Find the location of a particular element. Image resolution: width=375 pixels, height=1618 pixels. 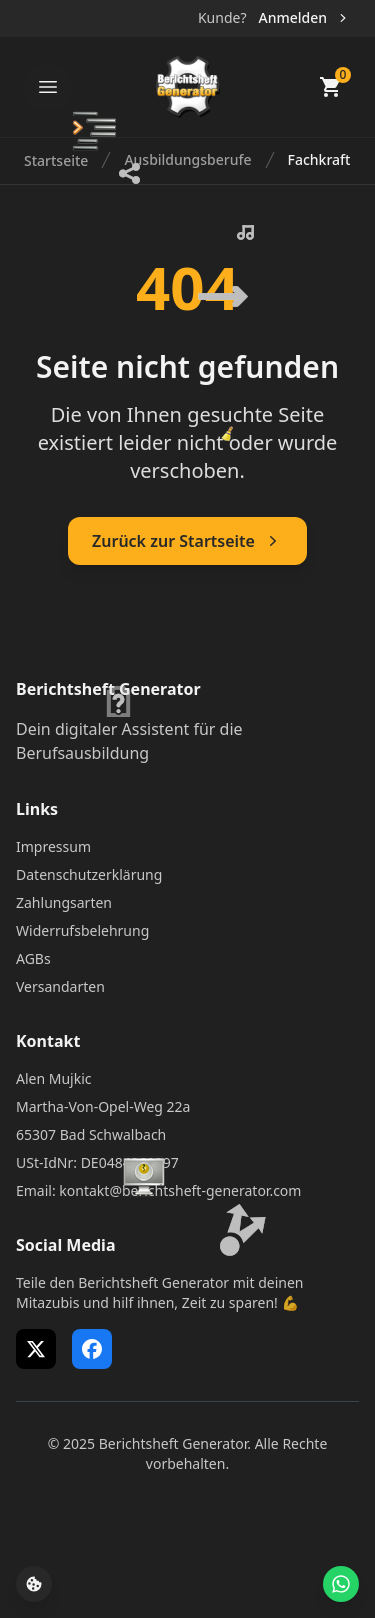

share or send content to another app or device is located at coordinates (246, 1230).